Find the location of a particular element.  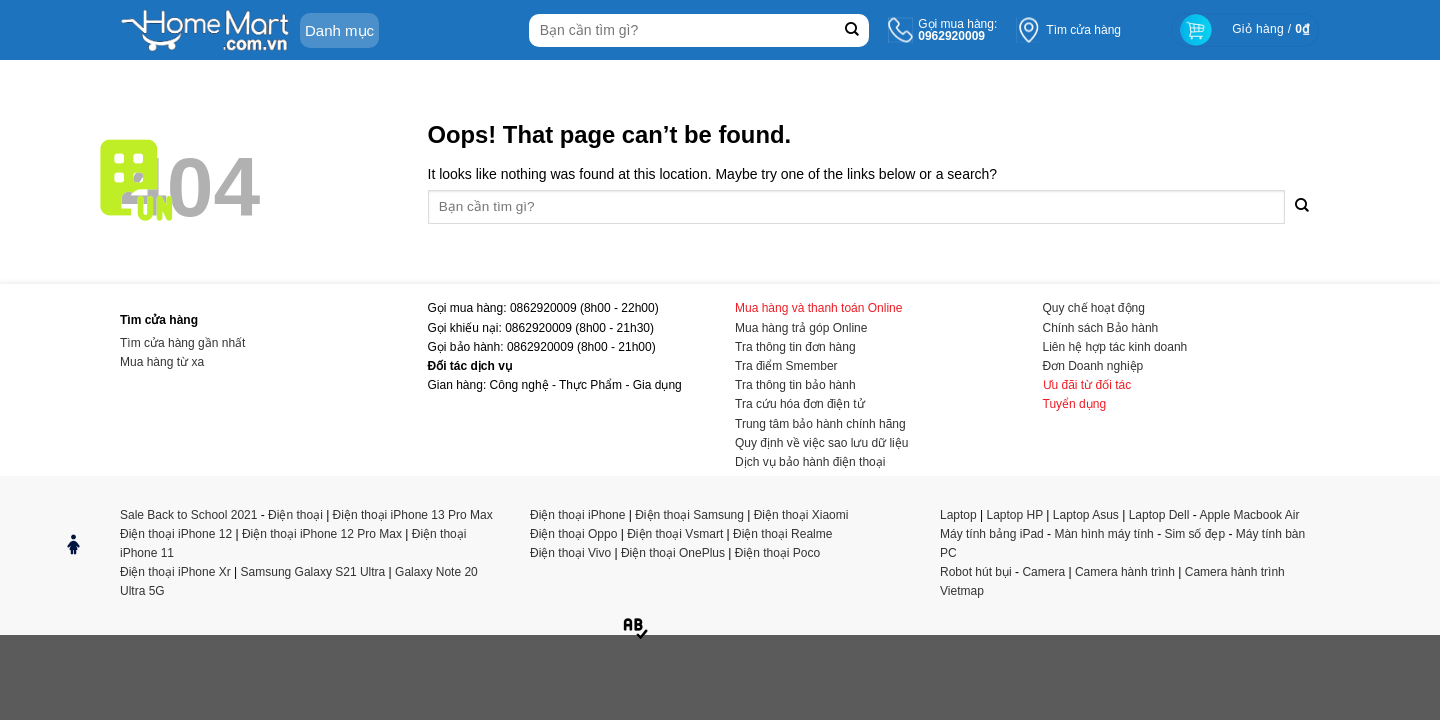

access united nations building or headquarters is located at coordinates (133, 177).